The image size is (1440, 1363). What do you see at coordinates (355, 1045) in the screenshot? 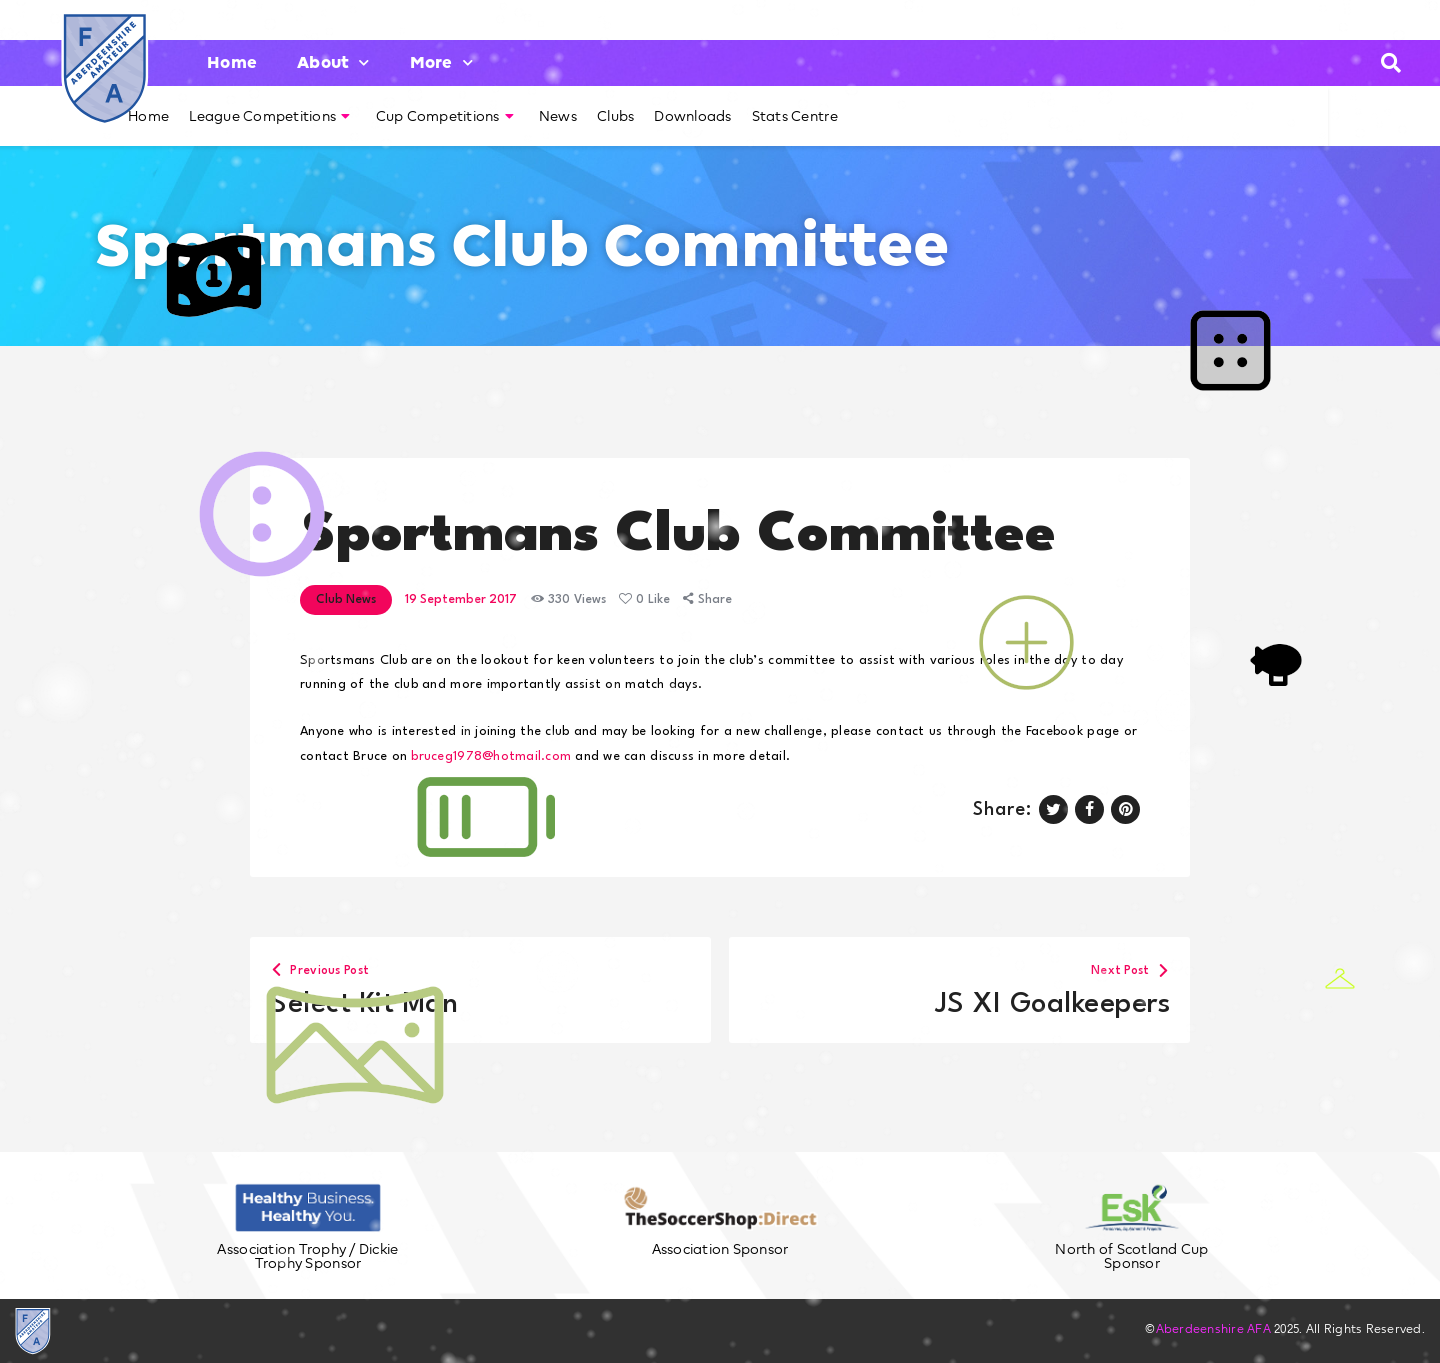
I see `view panorama or wide-angle photos` at bounding box center [355, 1045].